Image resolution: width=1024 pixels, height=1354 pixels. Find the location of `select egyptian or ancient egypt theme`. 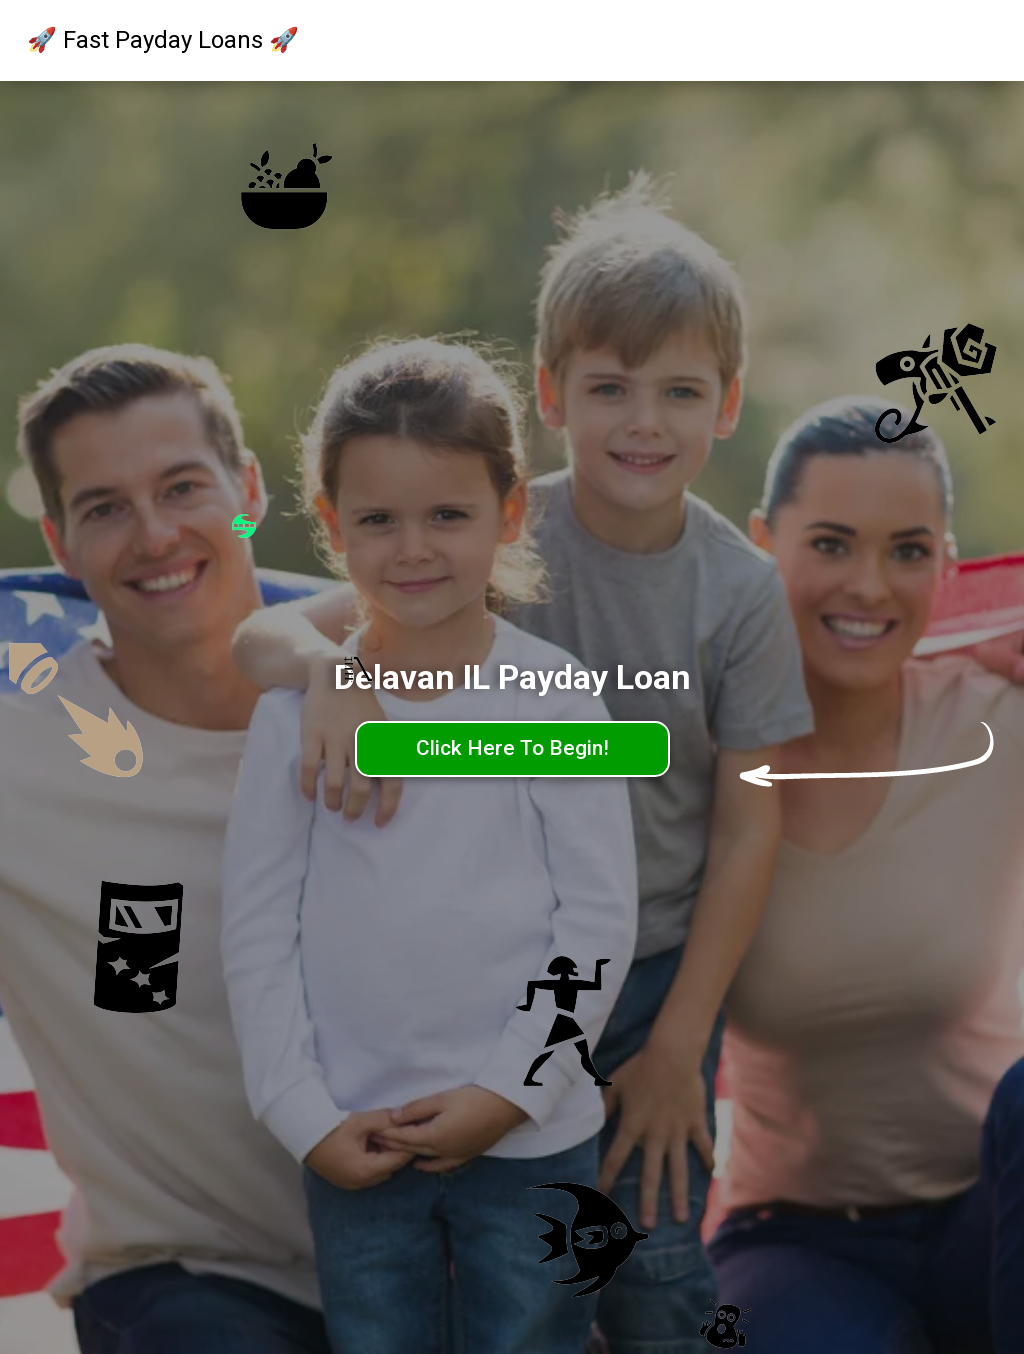

select egyptian or ancient egypt theme is located at coordinates (564, 1021).